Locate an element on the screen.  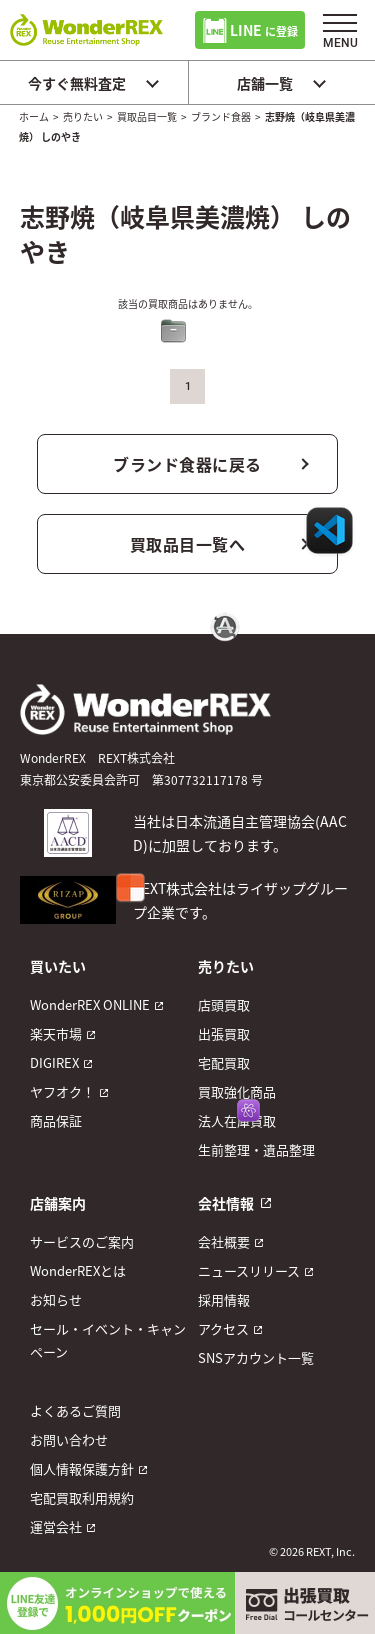
switch to the bottom-right workspace is located at coordinates (130, 887).